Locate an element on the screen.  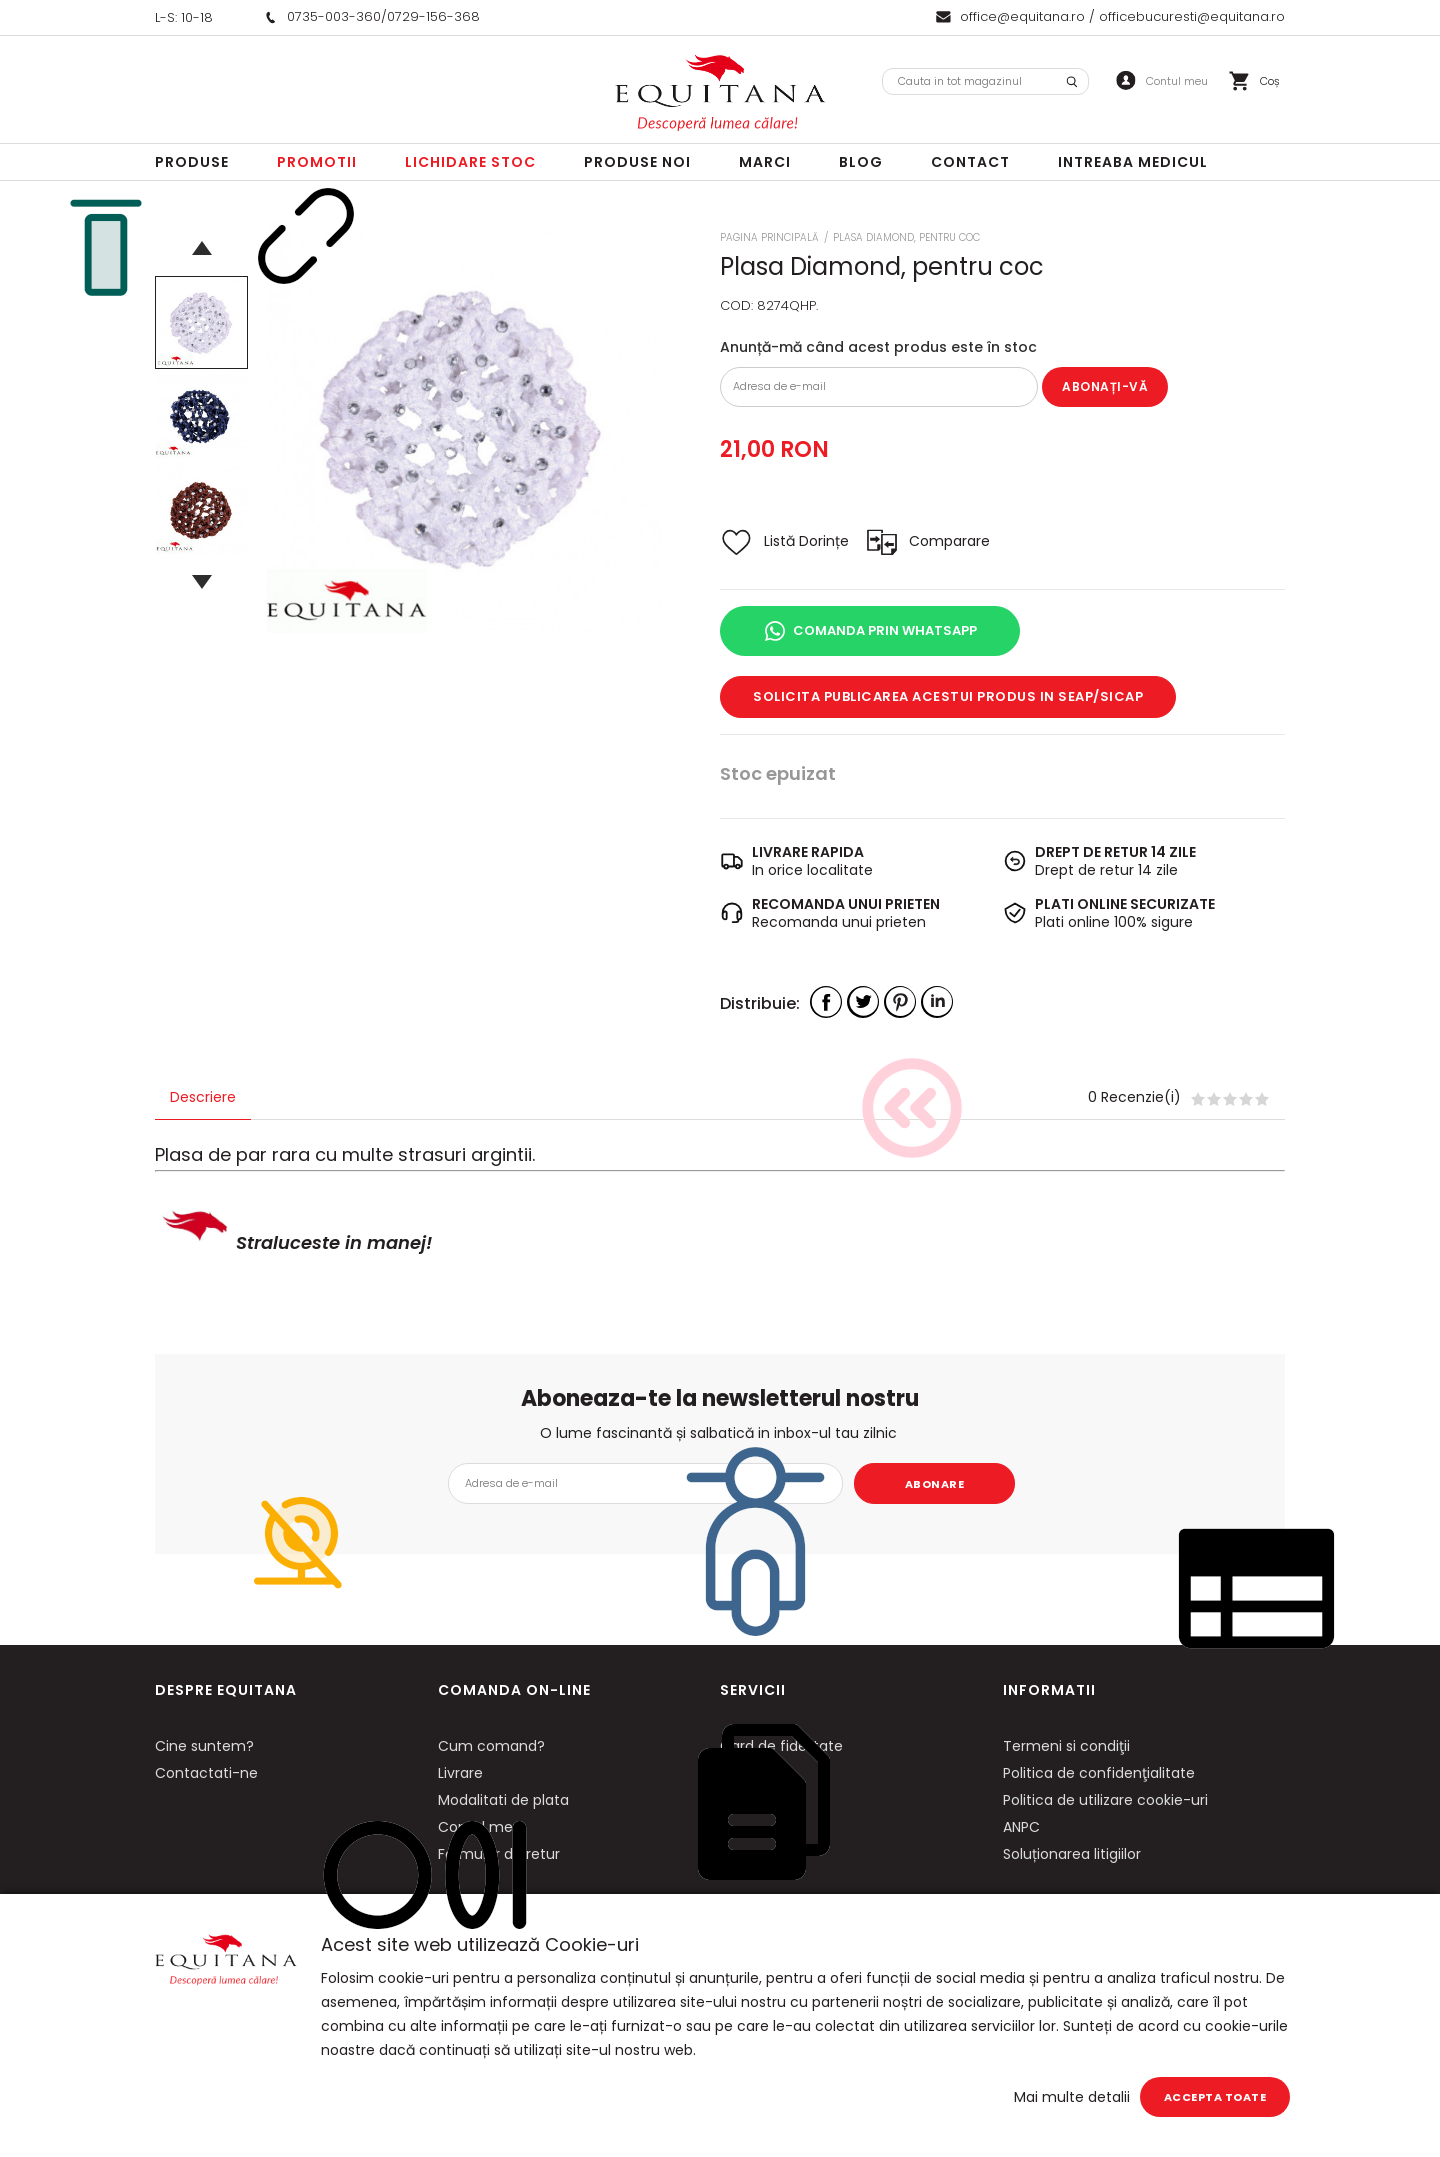
access your files or documents is located at coordinates (764, 1802).